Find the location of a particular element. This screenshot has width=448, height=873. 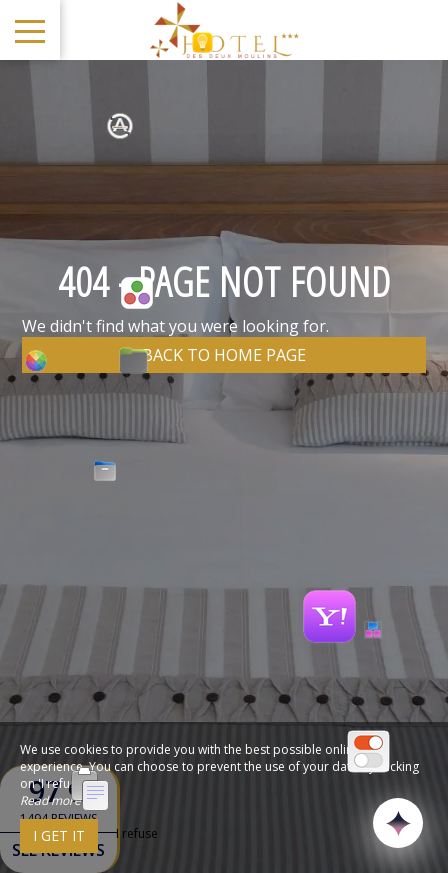

check for available software updates is located at coordinates (120, 126).